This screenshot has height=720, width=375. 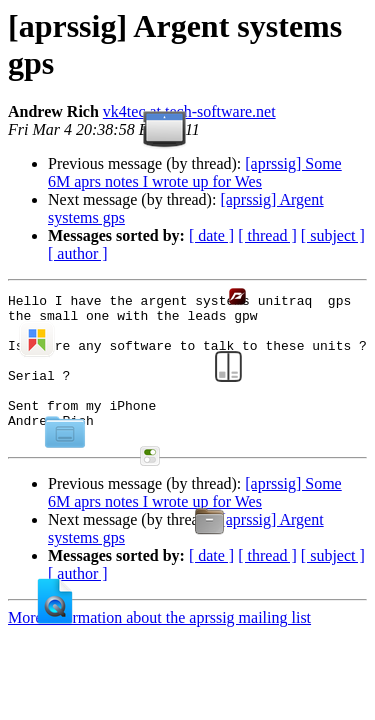 What do you see at coordinates (65, 432) in the screenshot?
I see `open your desktop folder` at bounding box center [65, 432].